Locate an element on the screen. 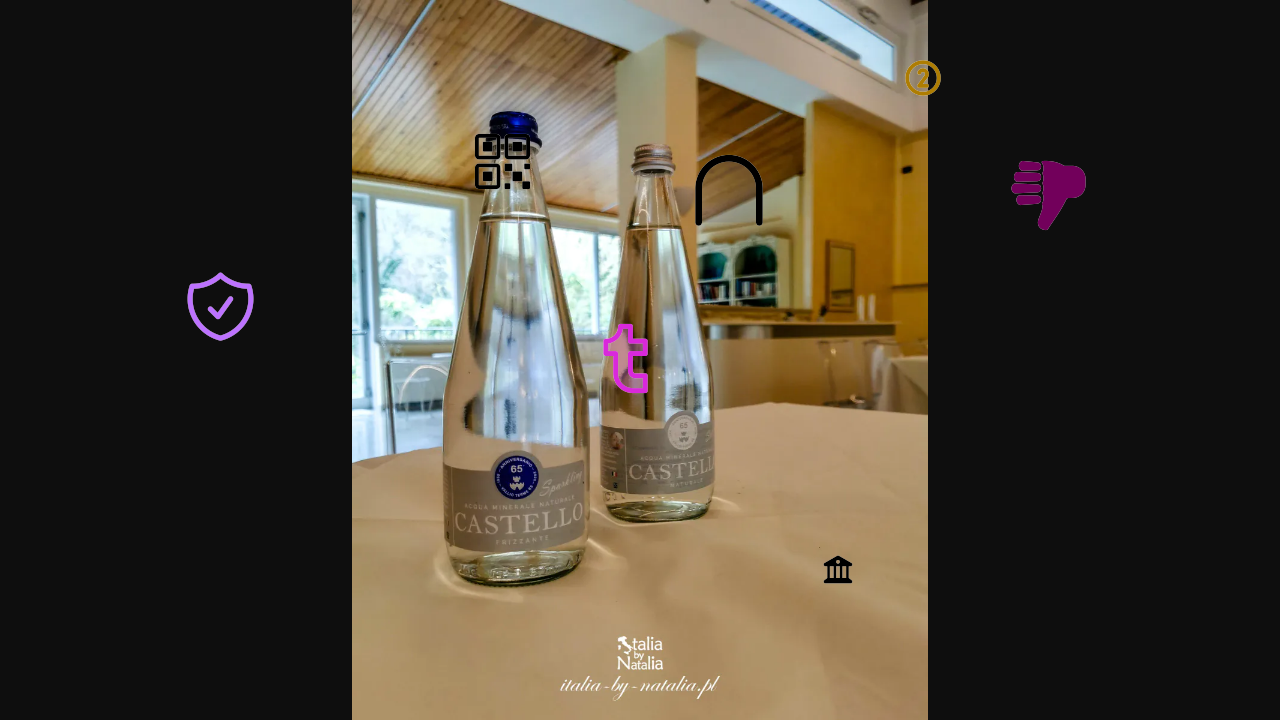 This screenshot has width=1280, height=720. scan or generate a QR code is located at coordinates (502, 161).